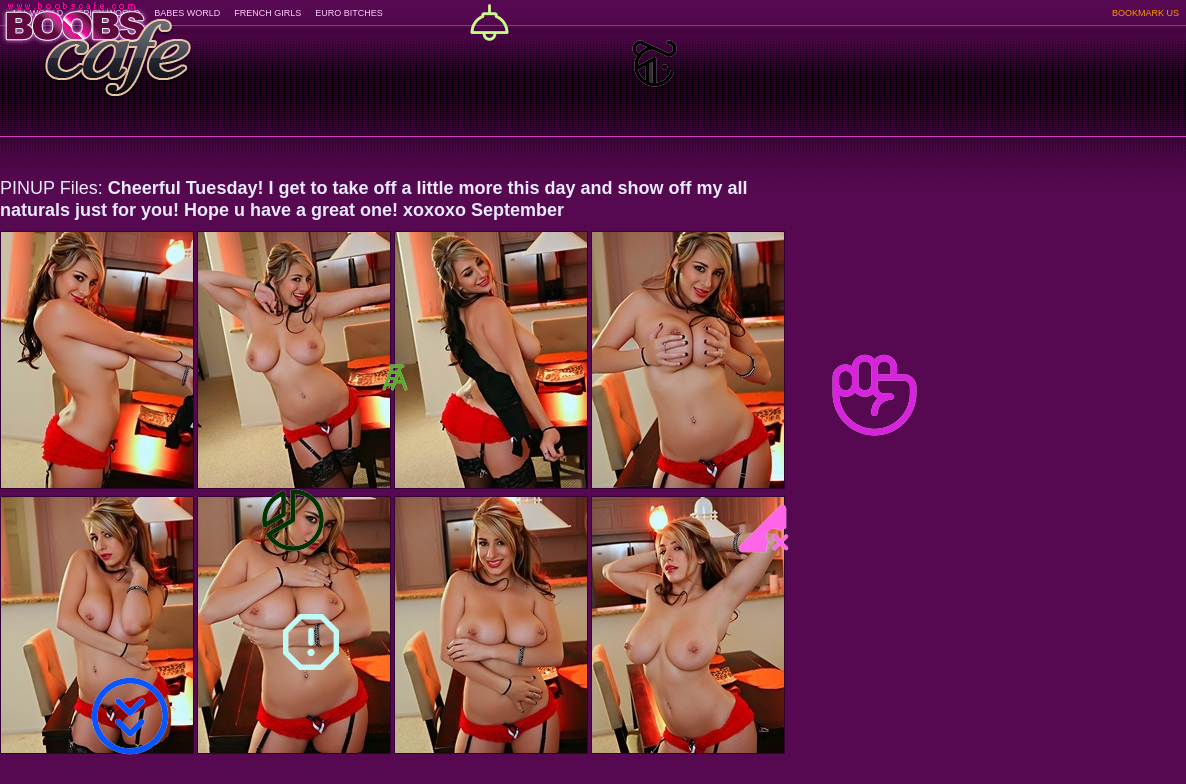  Describe the element at coordinates (395, 377) in the screenshot. I see `access tools or equipment section` at that location.